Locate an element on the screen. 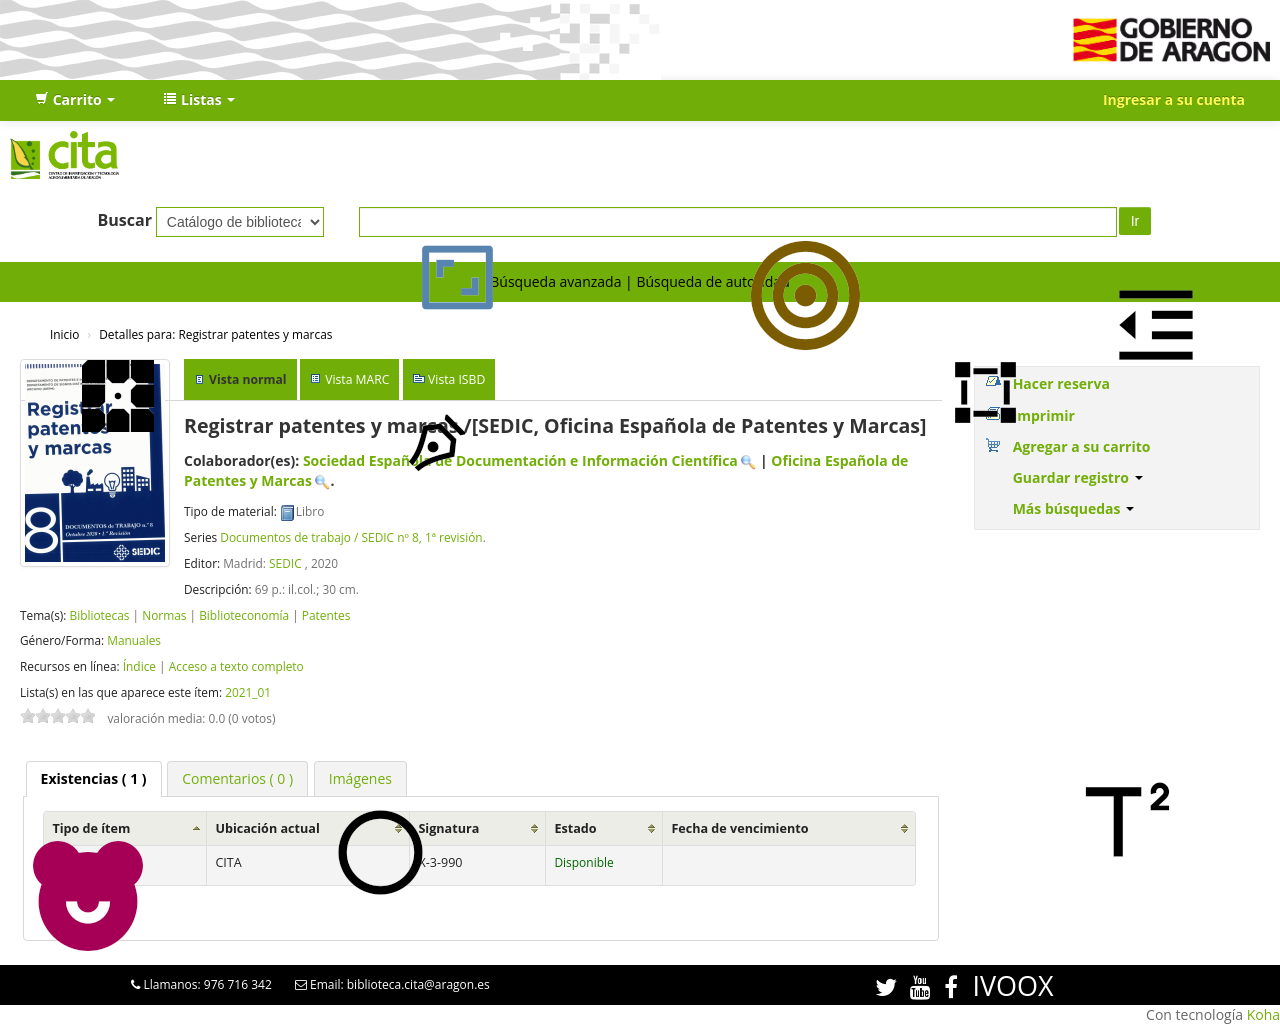  unselected checkbox or radio button option is located at coordinates (380, 852).